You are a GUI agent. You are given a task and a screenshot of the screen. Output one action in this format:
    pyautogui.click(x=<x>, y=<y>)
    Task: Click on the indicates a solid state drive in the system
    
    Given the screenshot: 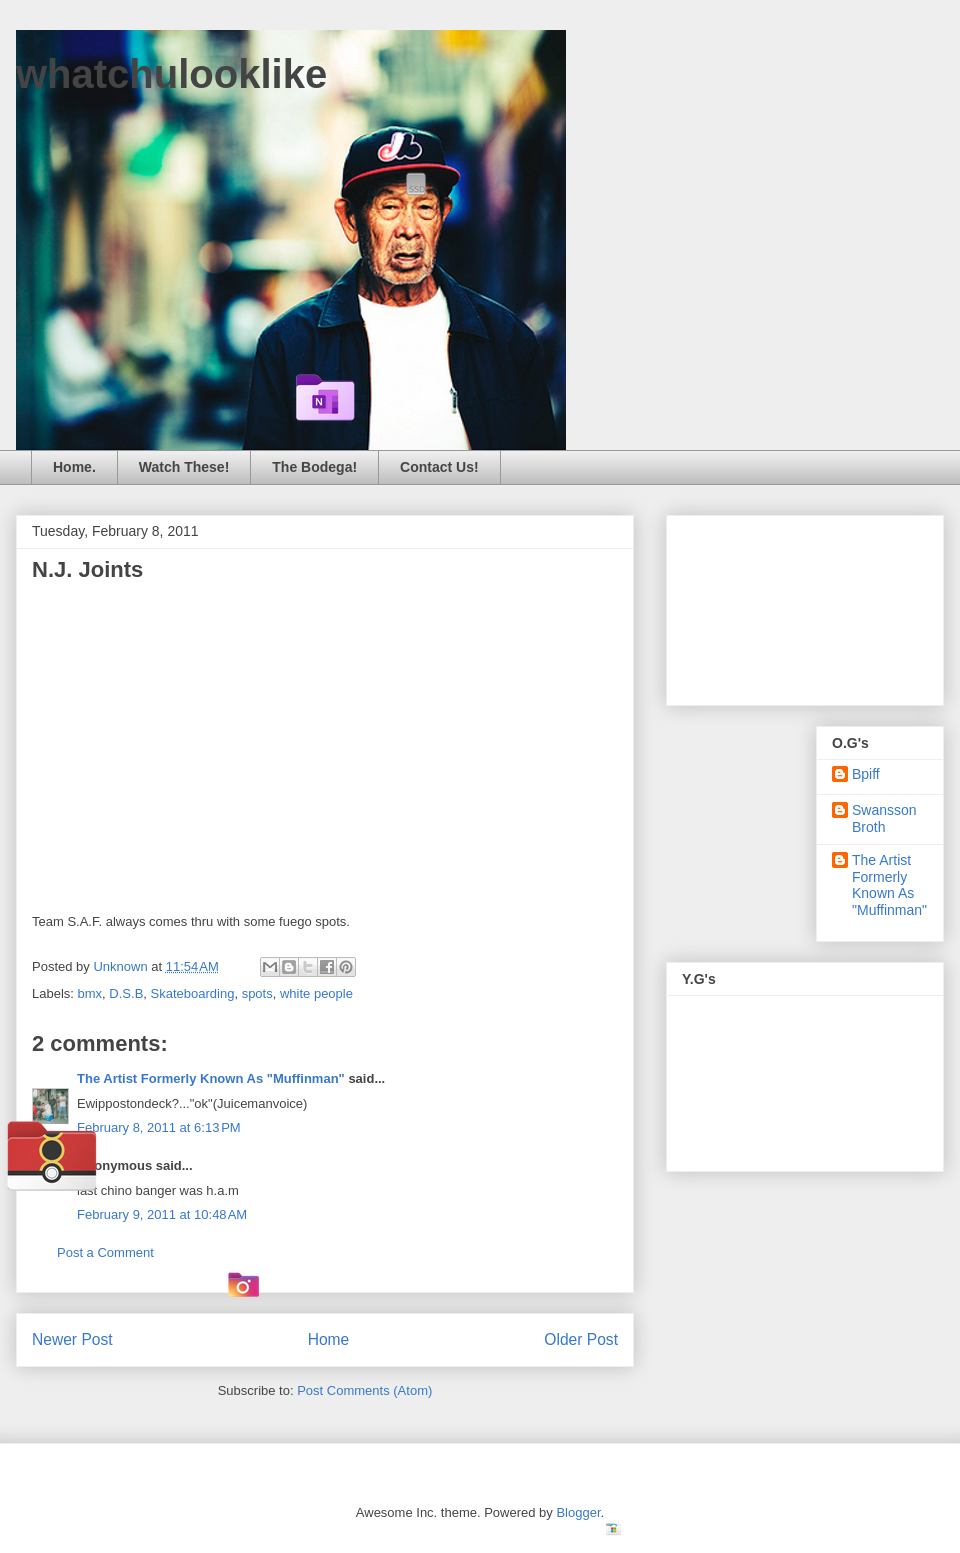 What is the action you would take?
    pyautogui.click(x=416, y=184)
    